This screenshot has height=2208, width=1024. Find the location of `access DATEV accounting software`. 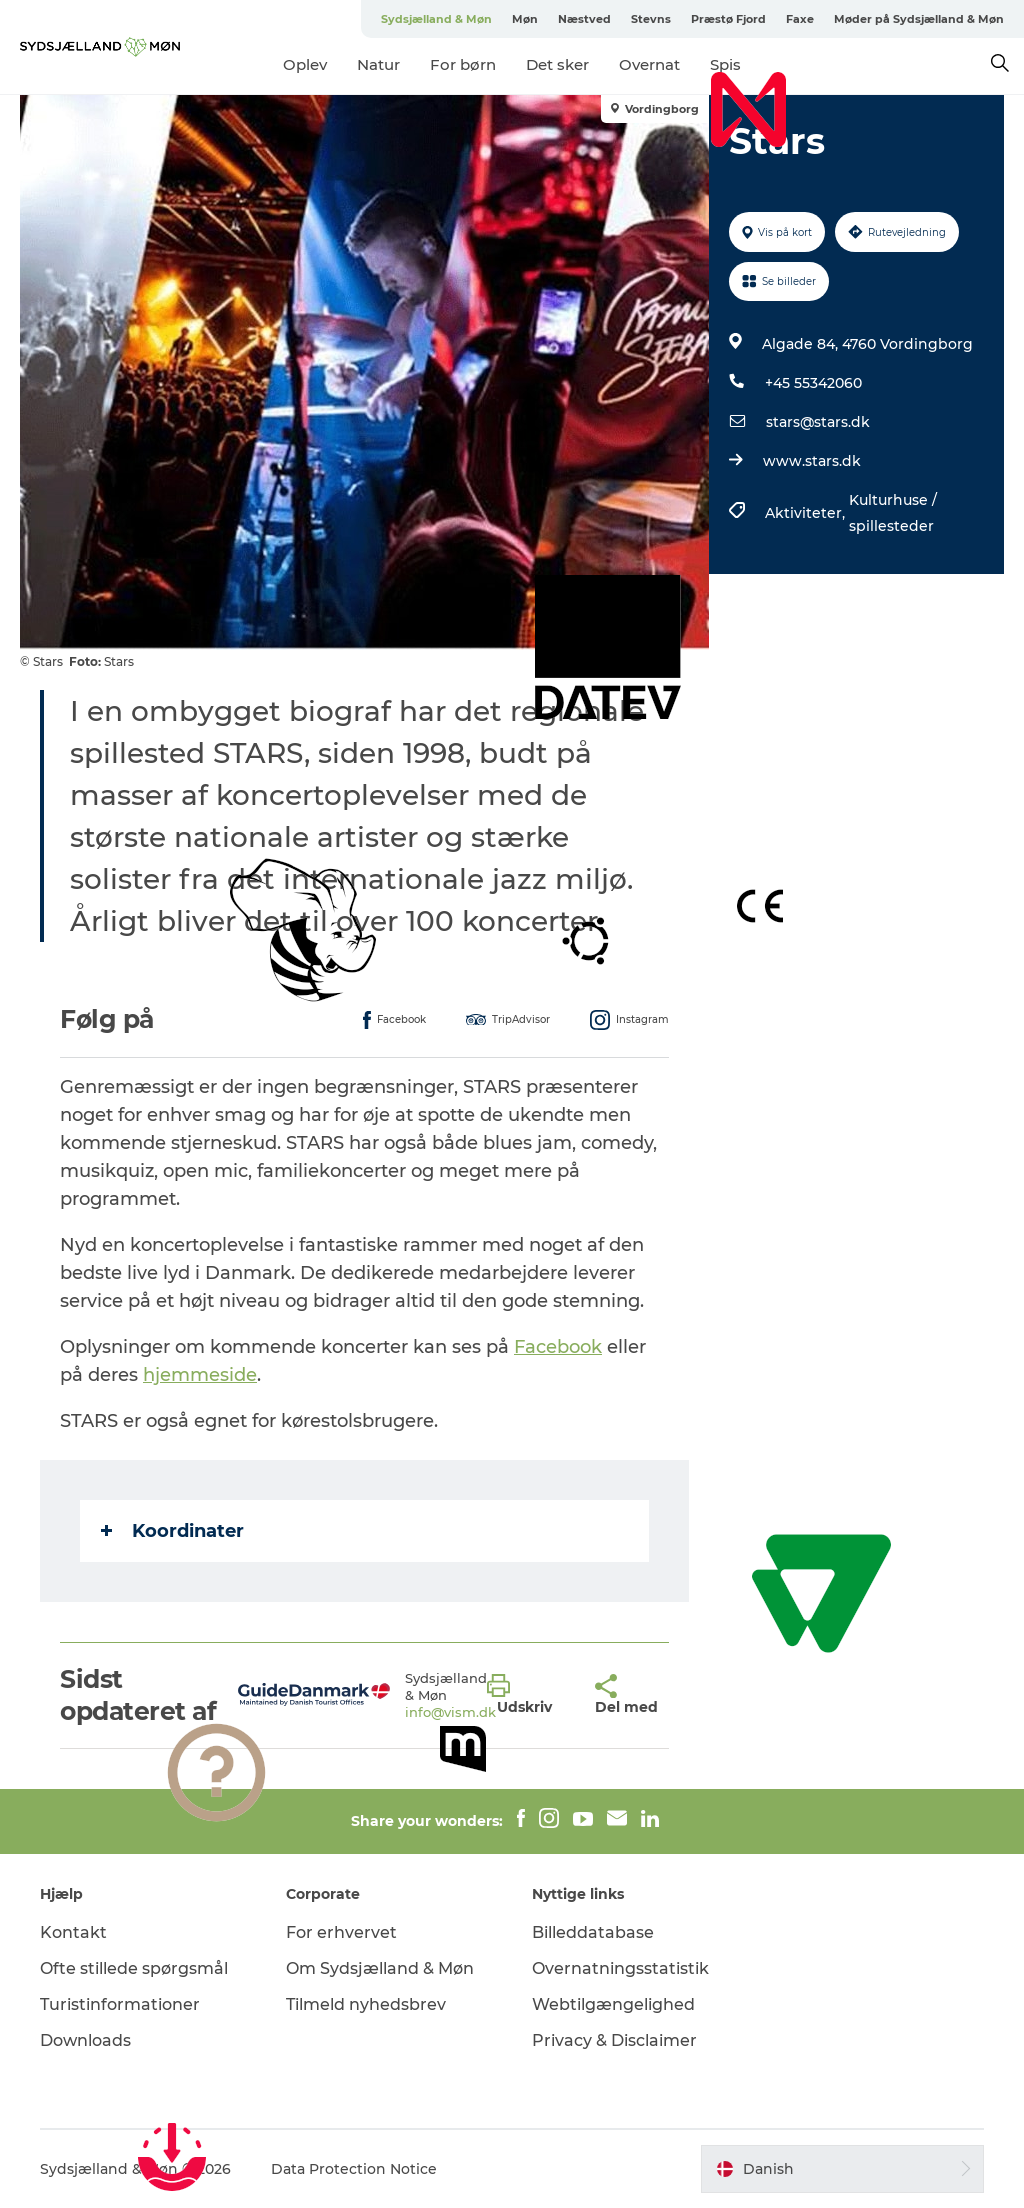

access DATEV accounting software is located at coordinates (608, 647).